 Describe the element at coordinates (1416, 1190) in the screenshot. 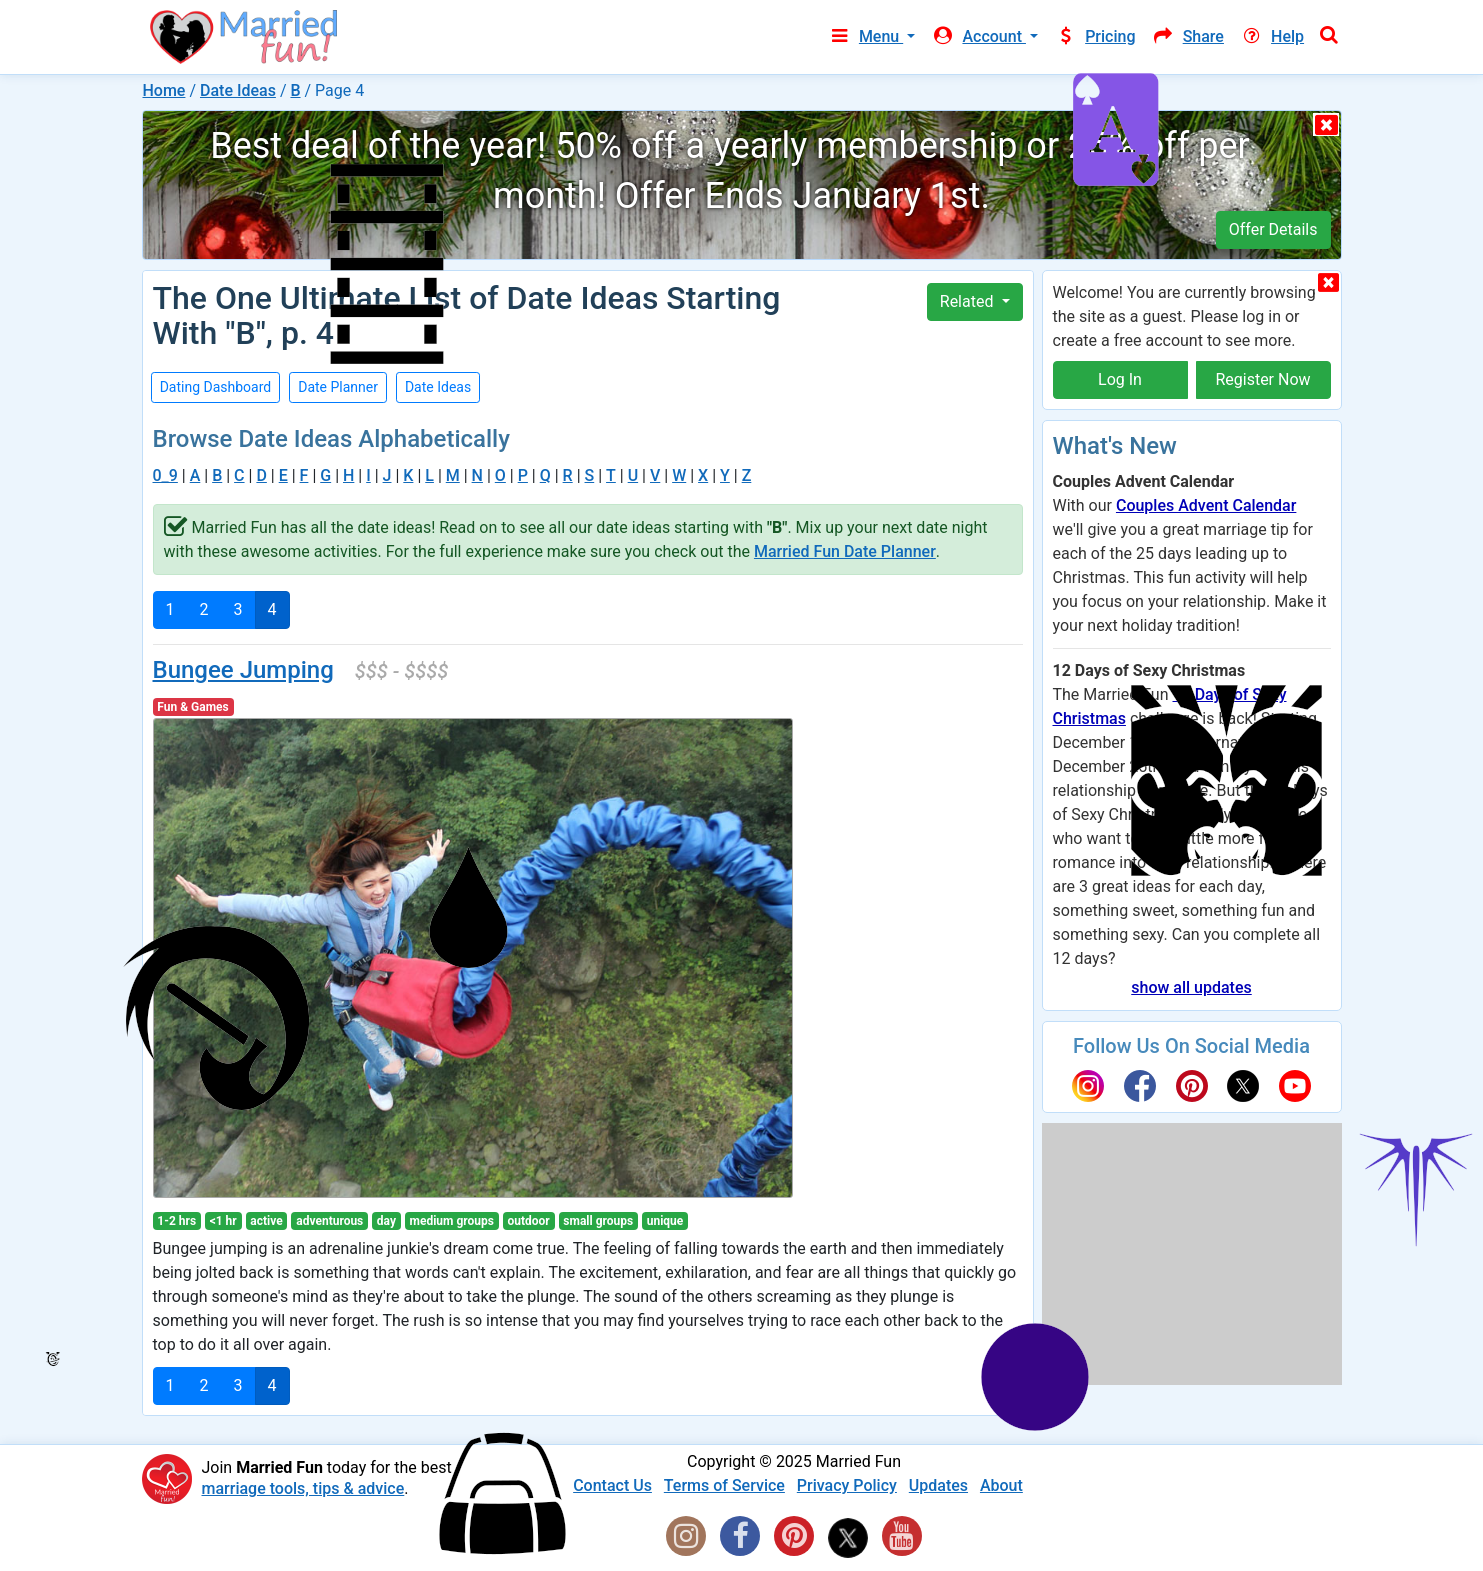

I see `select evil or dark faction in character creation` at that location.